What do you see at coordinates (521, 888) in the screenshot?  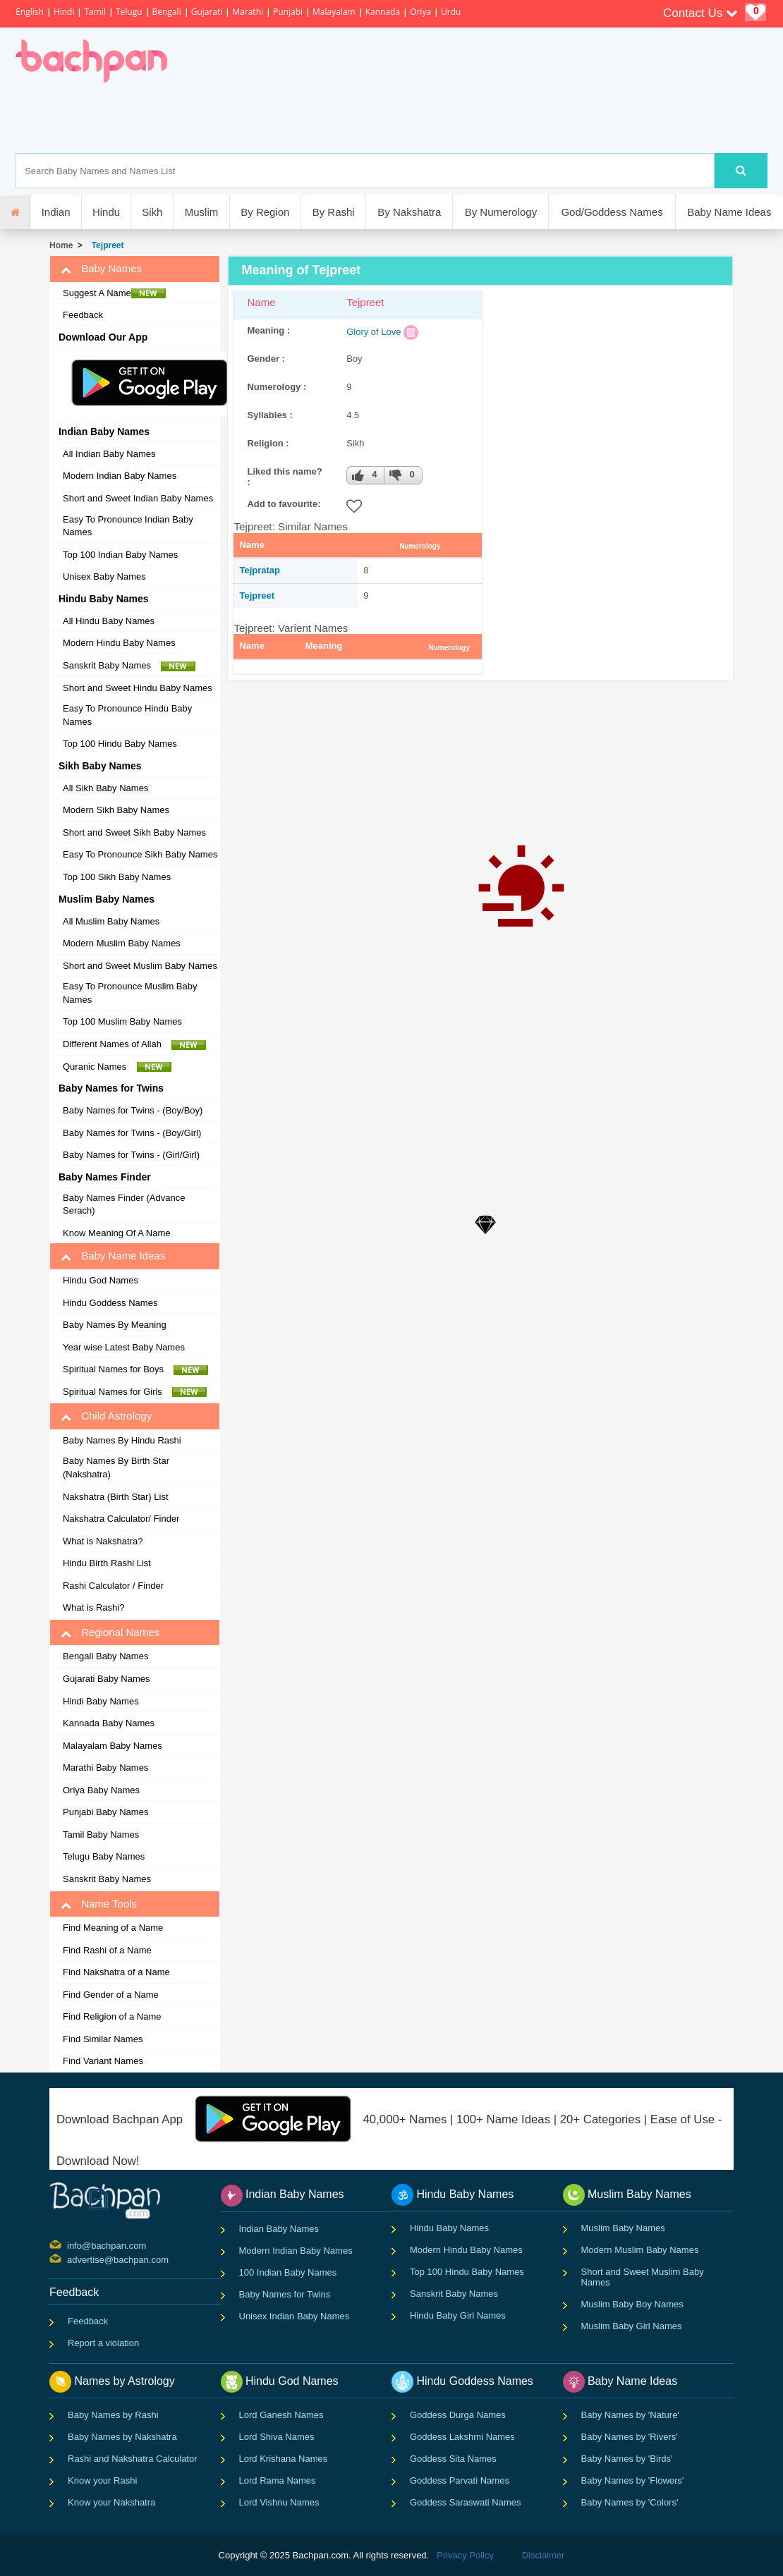 I see `indicates foggy or hazy weather conditions` at bounding box center [521, 888].